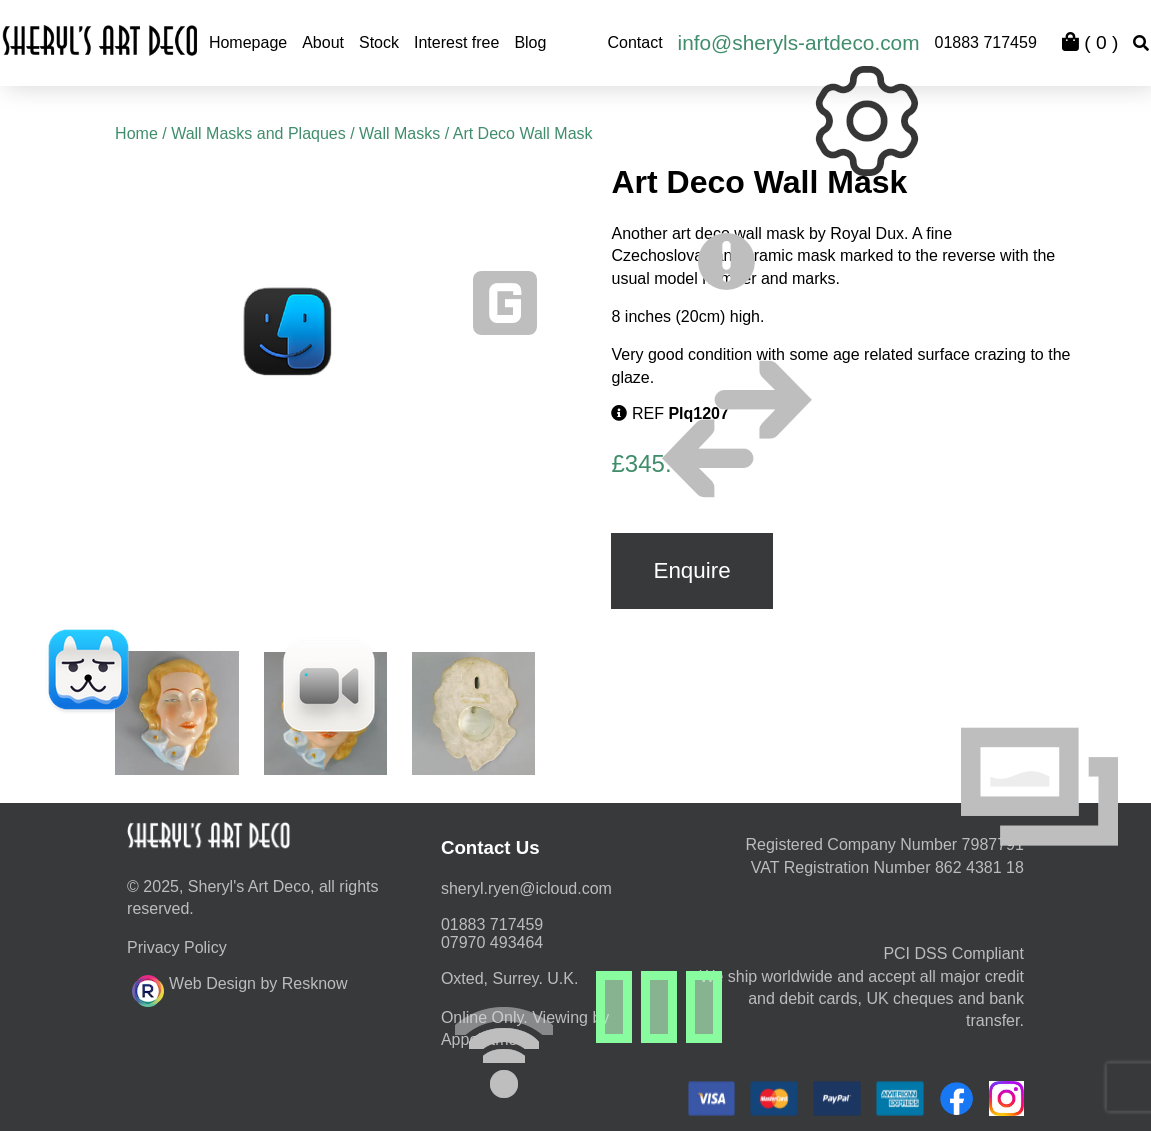  Describe the element at coordinates (88, 669) in the screenshot. I see `open Alpaca AI chat application` at that location.